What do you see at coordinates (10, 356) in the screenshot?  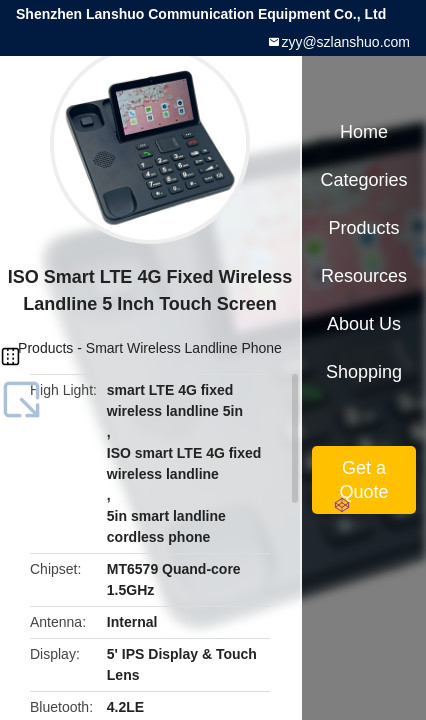 I see `toggle split panel view` at bounding box center [10, 356].